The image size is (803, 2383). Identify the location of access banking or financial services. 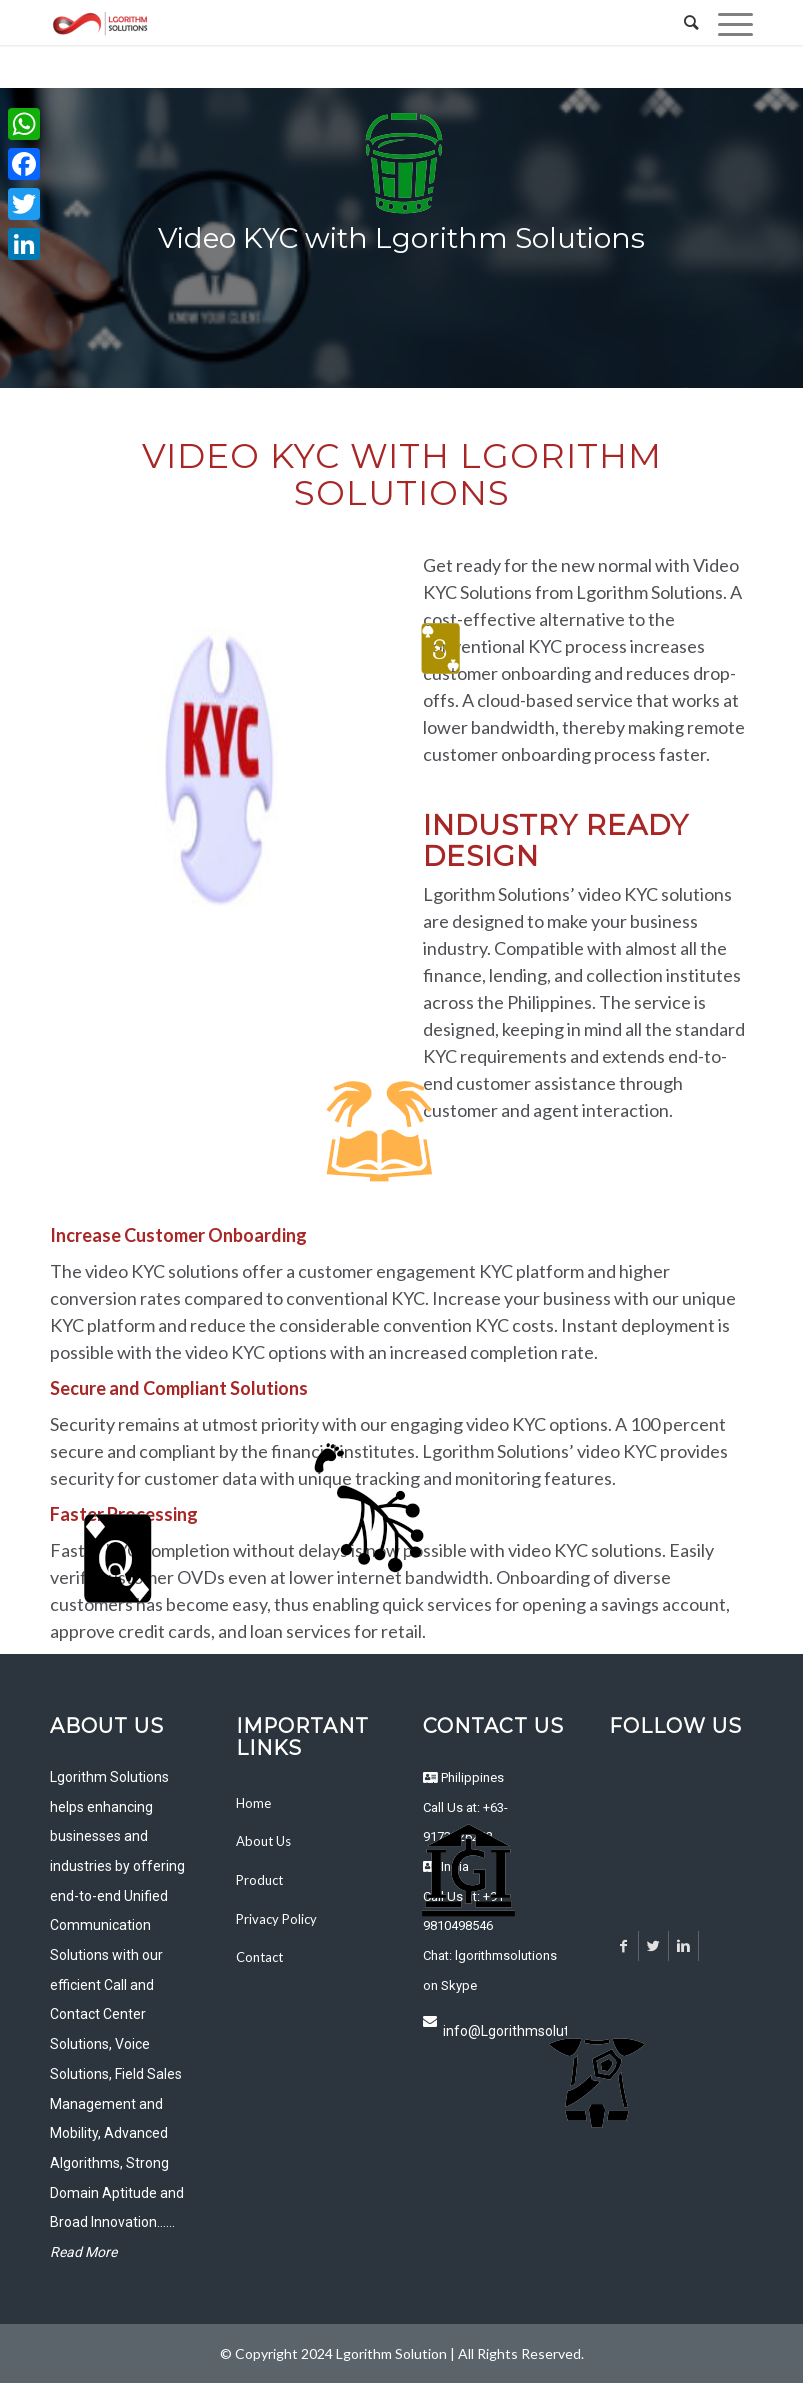
(468, 1870).